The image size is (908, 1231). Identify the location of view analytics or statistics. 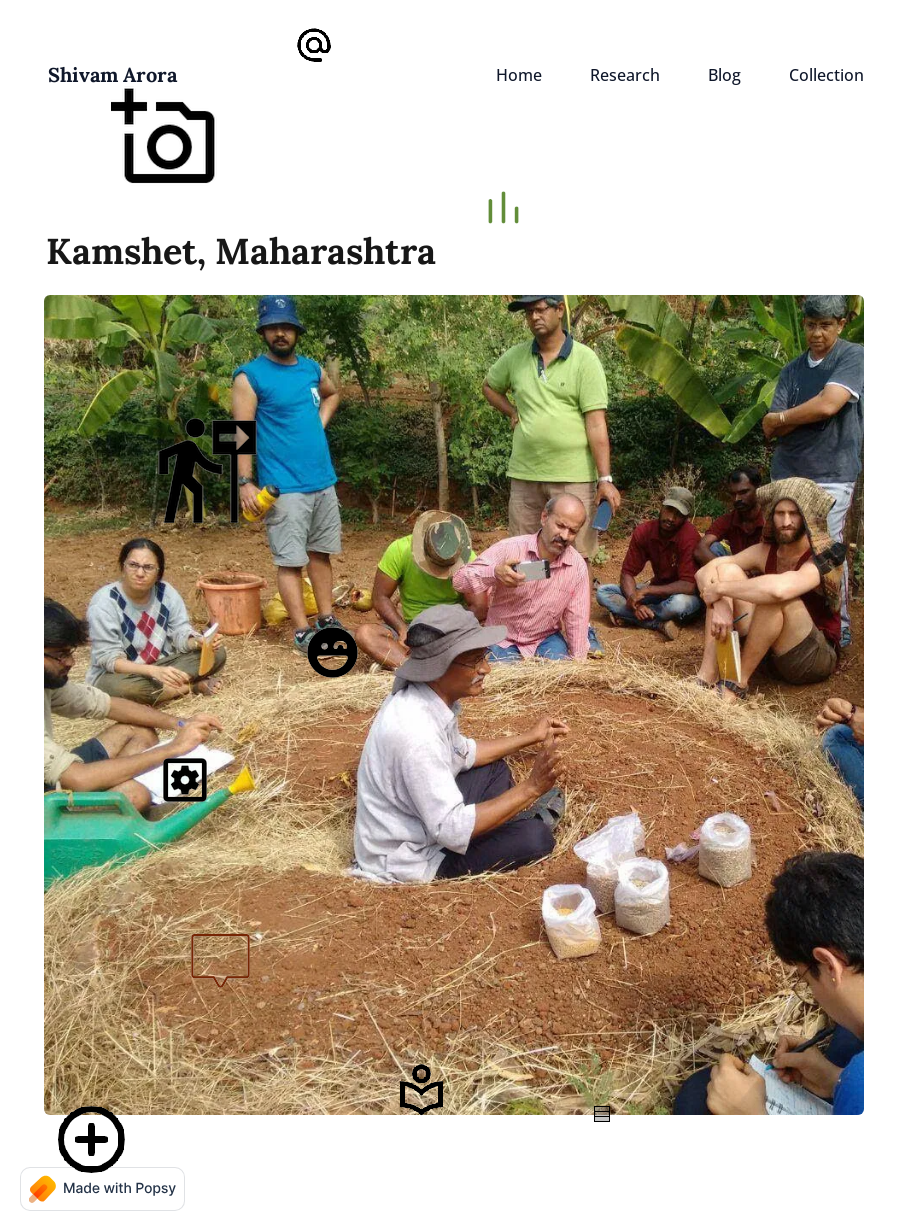
(503, 206).